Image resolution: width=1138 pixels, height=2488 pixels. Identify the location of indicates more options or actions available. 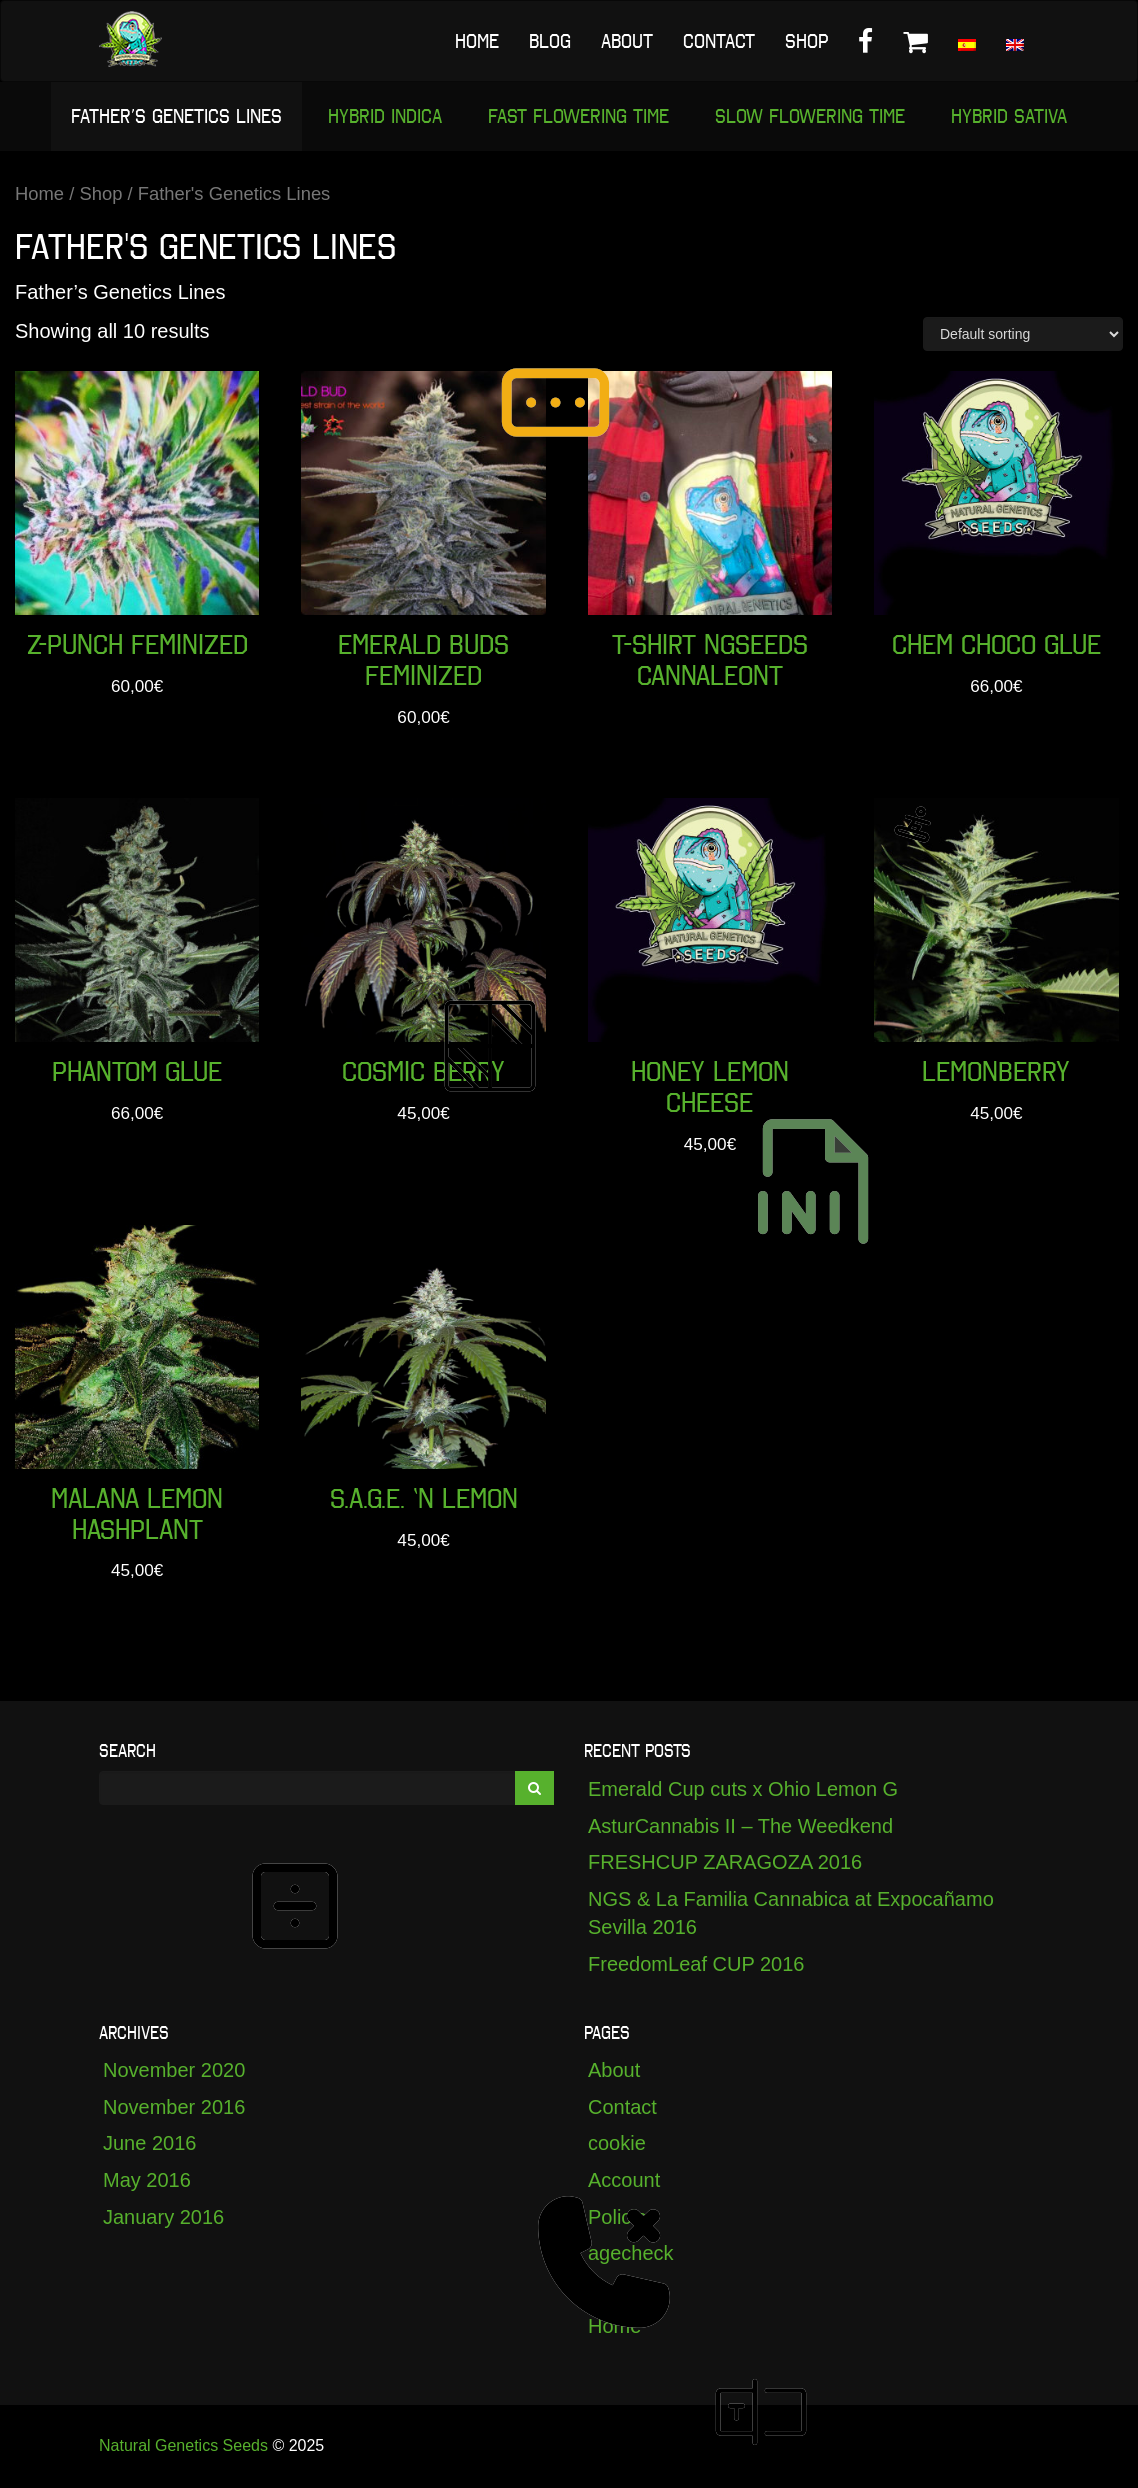
(555, 402).